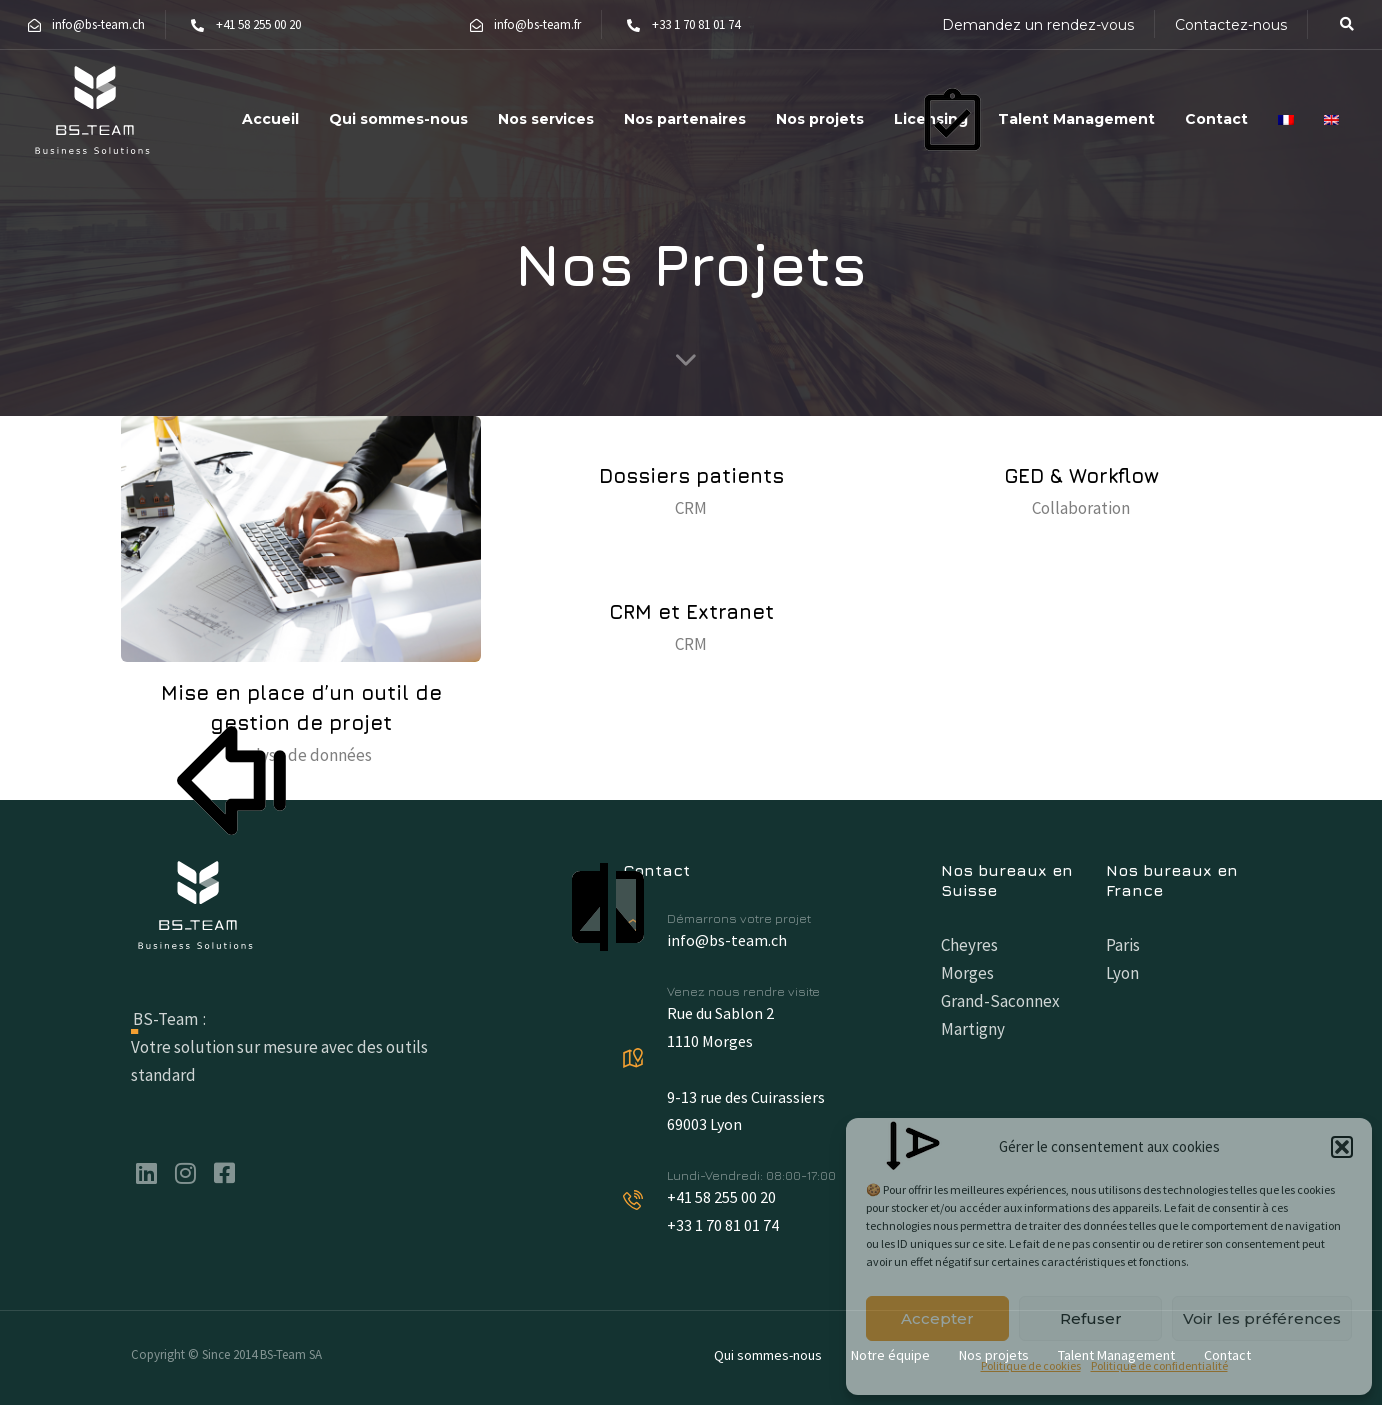 The height and width of the screenshot is (1405, 1382). I want to click on compare two images side by side, so click(608, 907).